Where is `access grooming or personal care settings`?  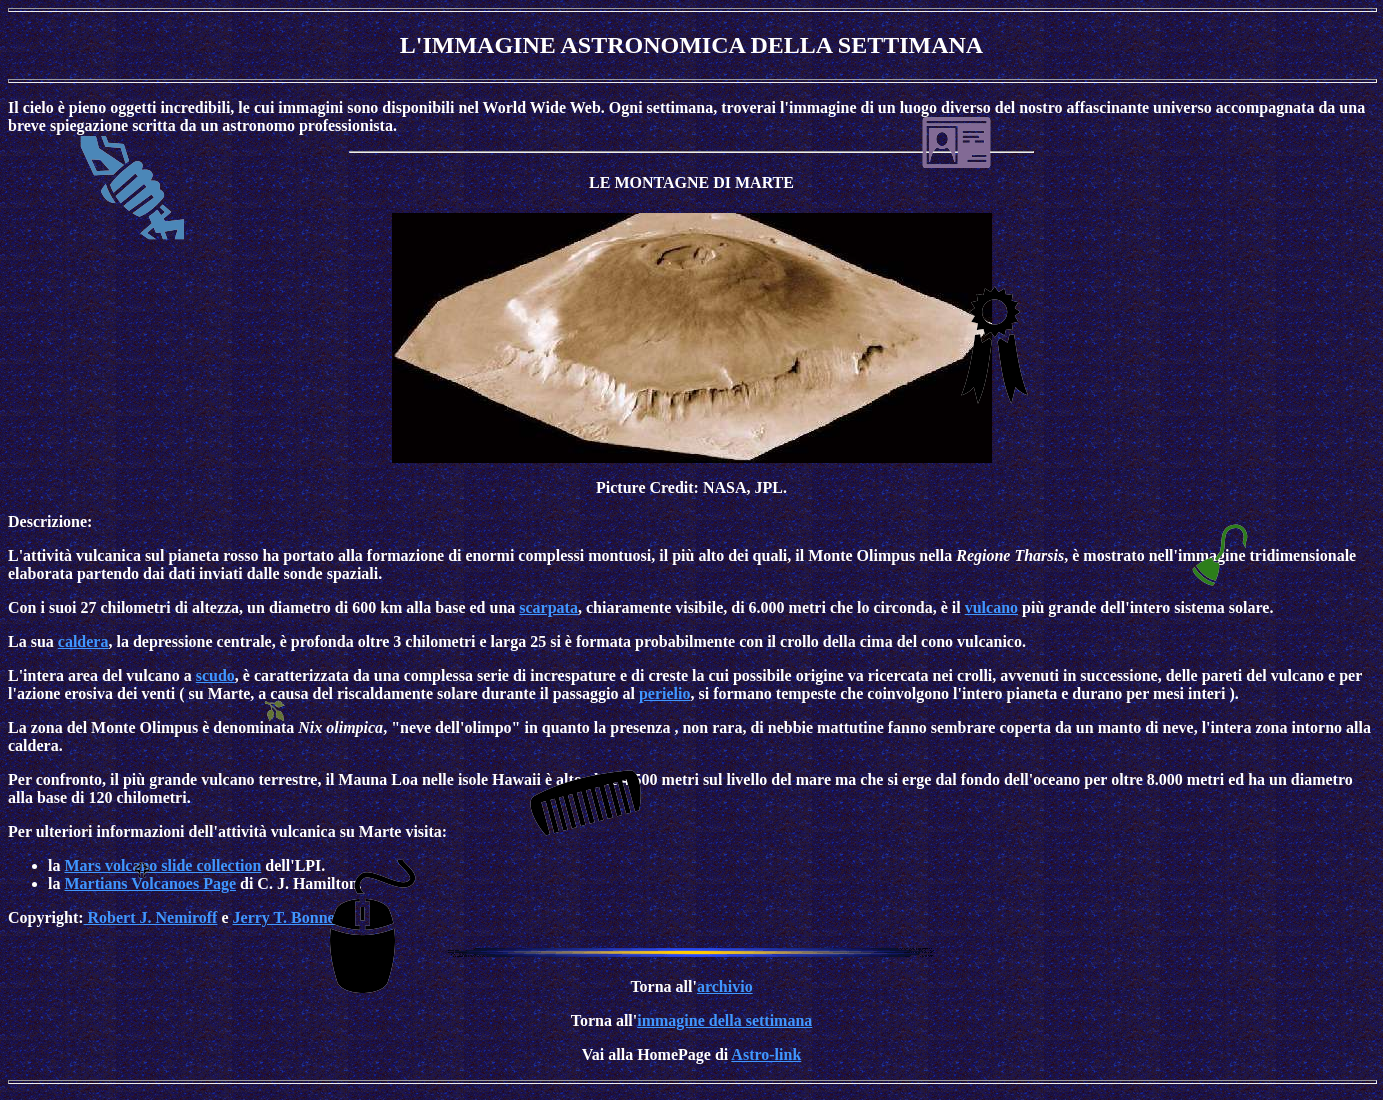
access grooming or personal care settings is located at coordinates (585, 803).